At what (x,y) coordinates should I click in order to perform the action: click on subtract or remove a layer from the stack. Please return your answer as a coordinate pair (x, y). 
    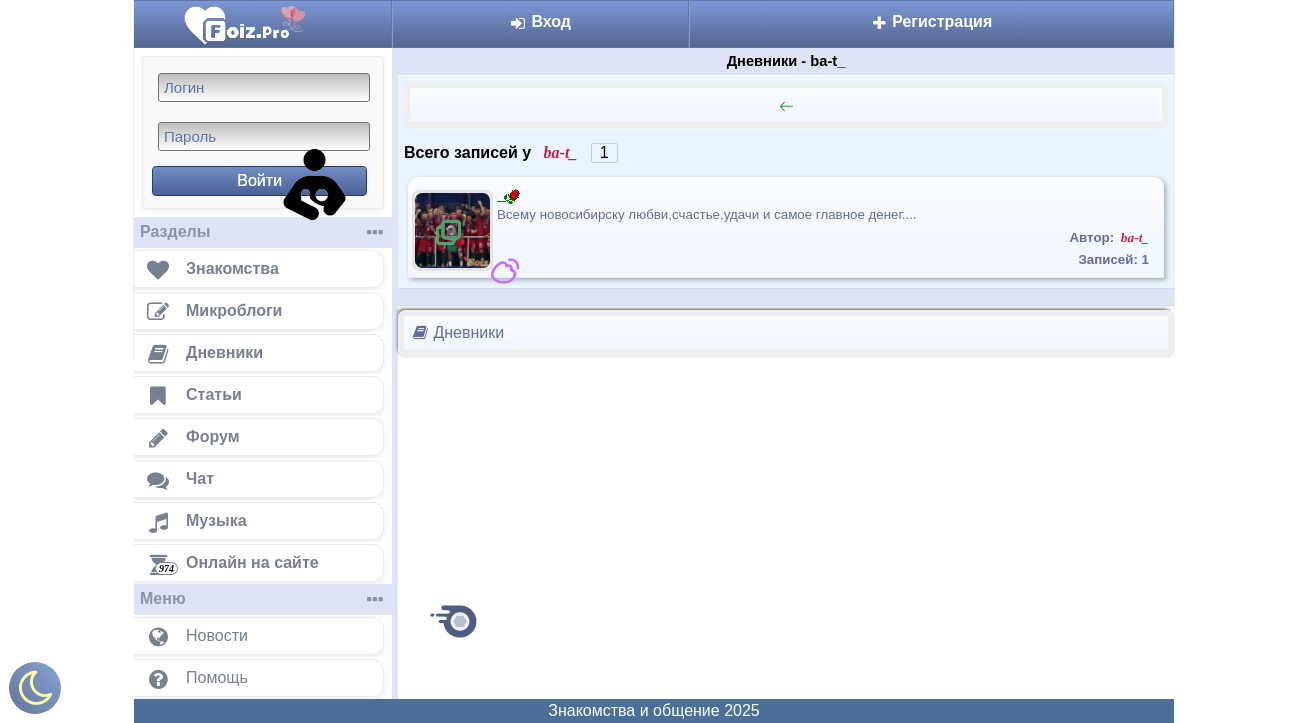
    Looking at the image, I should click on (448, 232).